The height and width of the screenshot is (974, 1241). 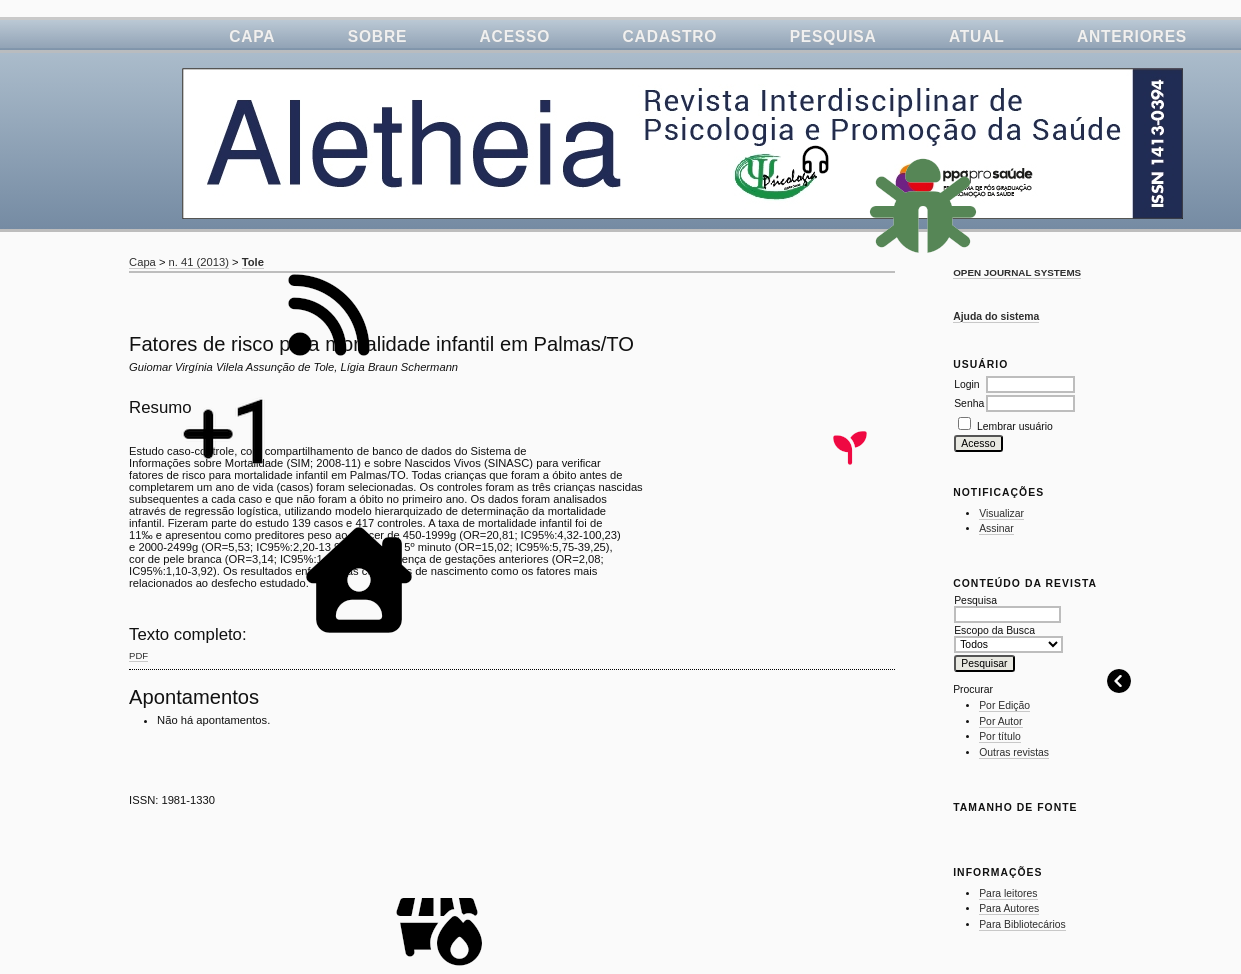 What do you see at coordinates (1119, 681) in the screenshot?
I see `go back to the previous screen` at bounding box center [1119, 681].